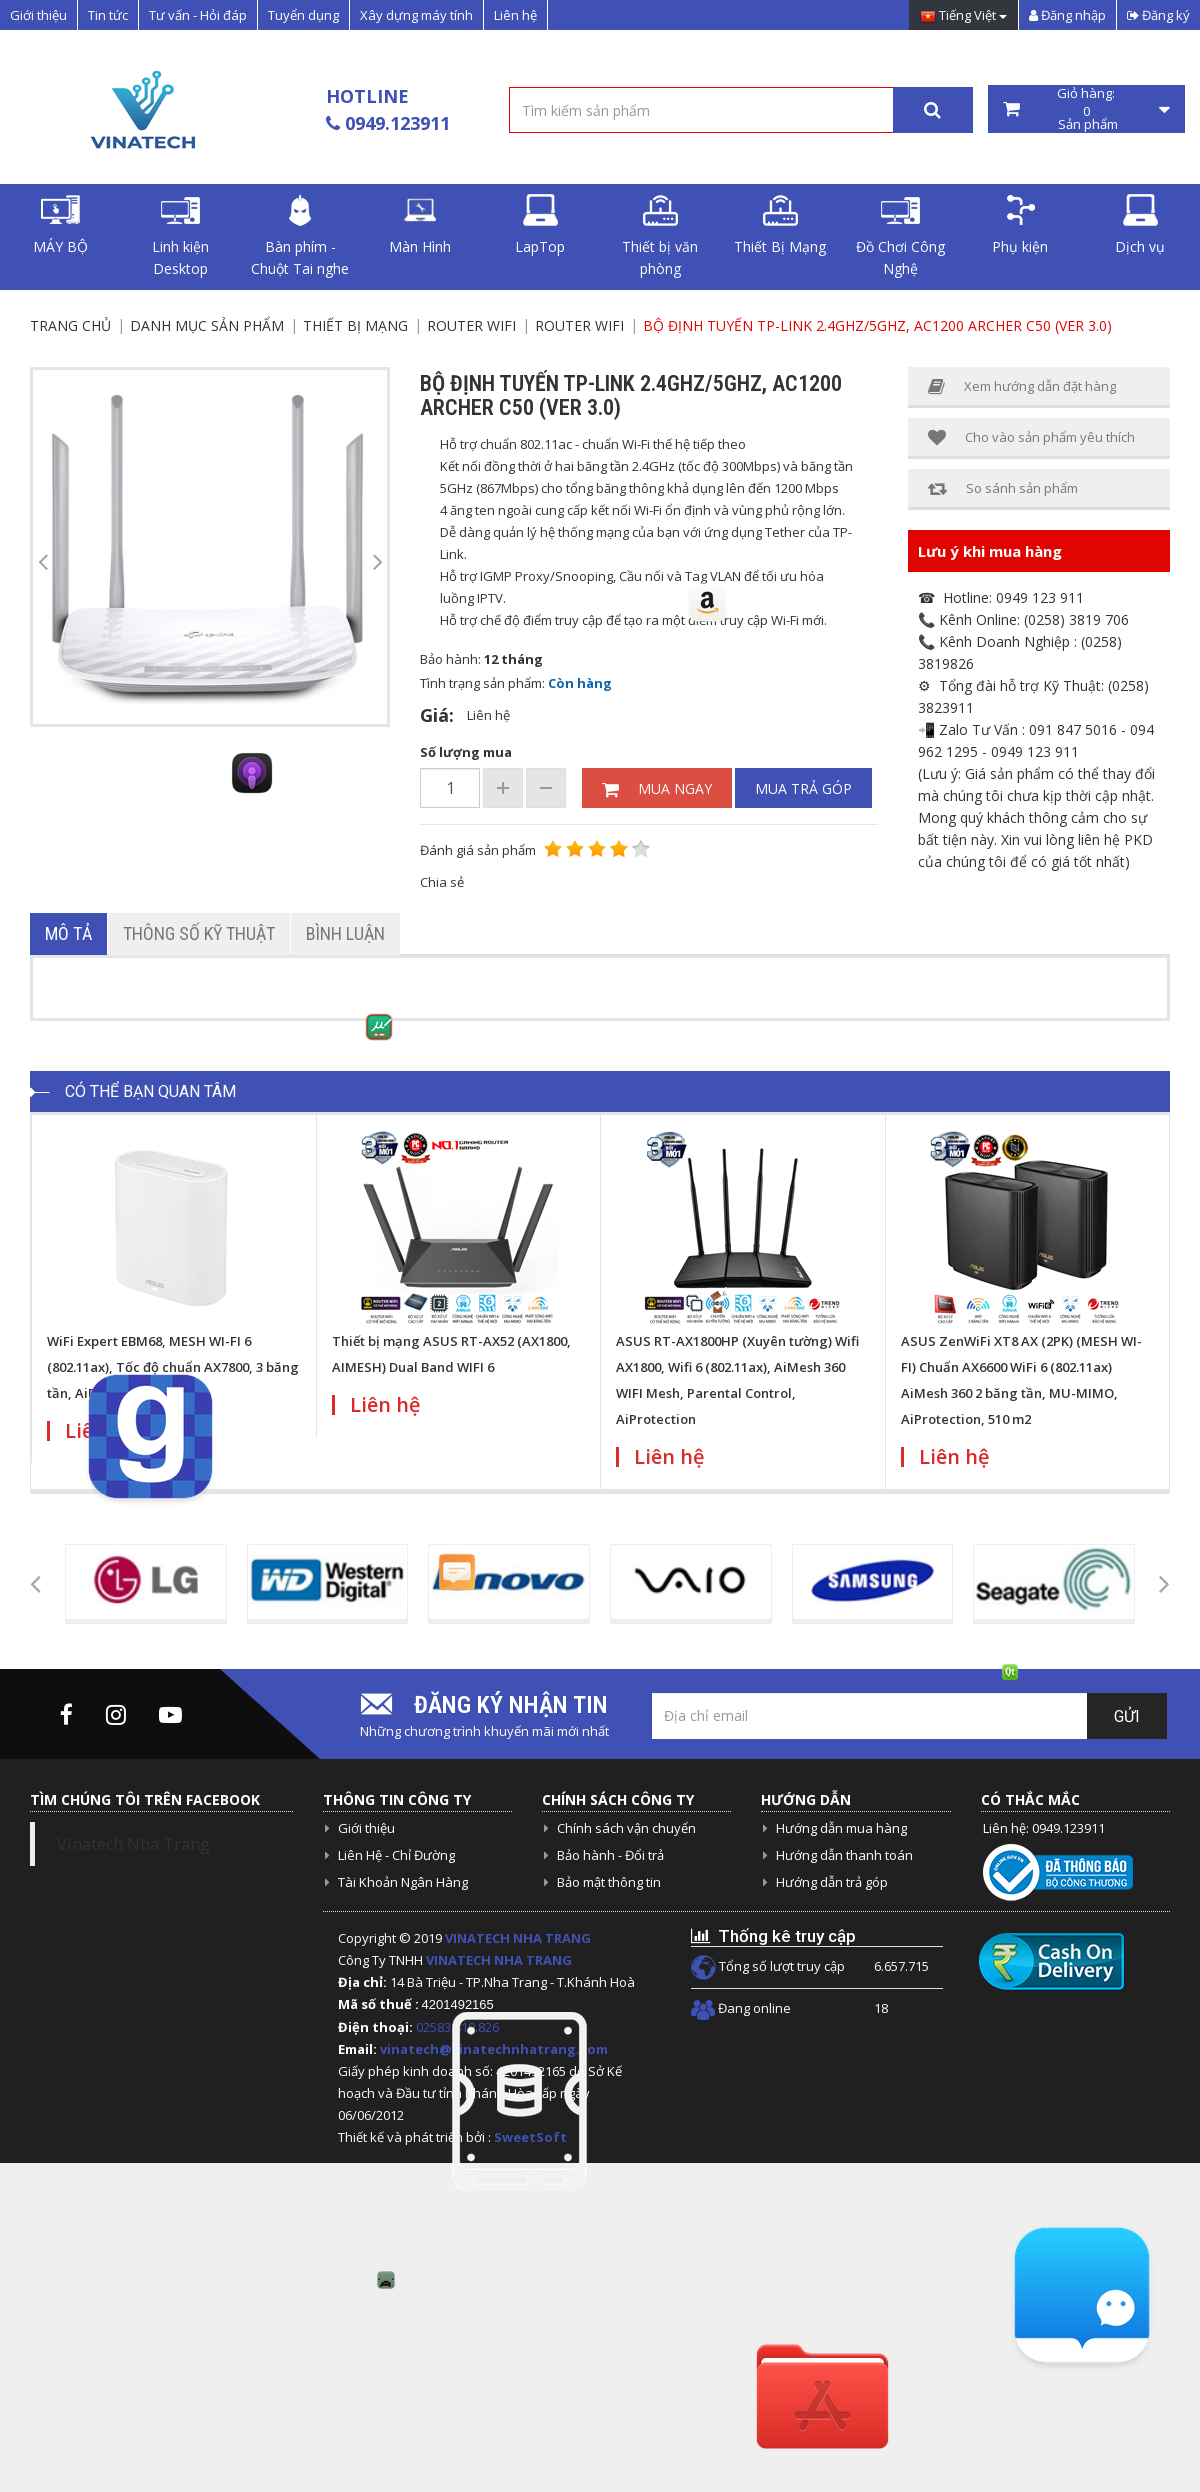 This screenshot has width=1200, height=2492. Describe the element at coordinates (519, 2101) in the screenshot. I see `indicates storage quota or disk space limit` at that location.